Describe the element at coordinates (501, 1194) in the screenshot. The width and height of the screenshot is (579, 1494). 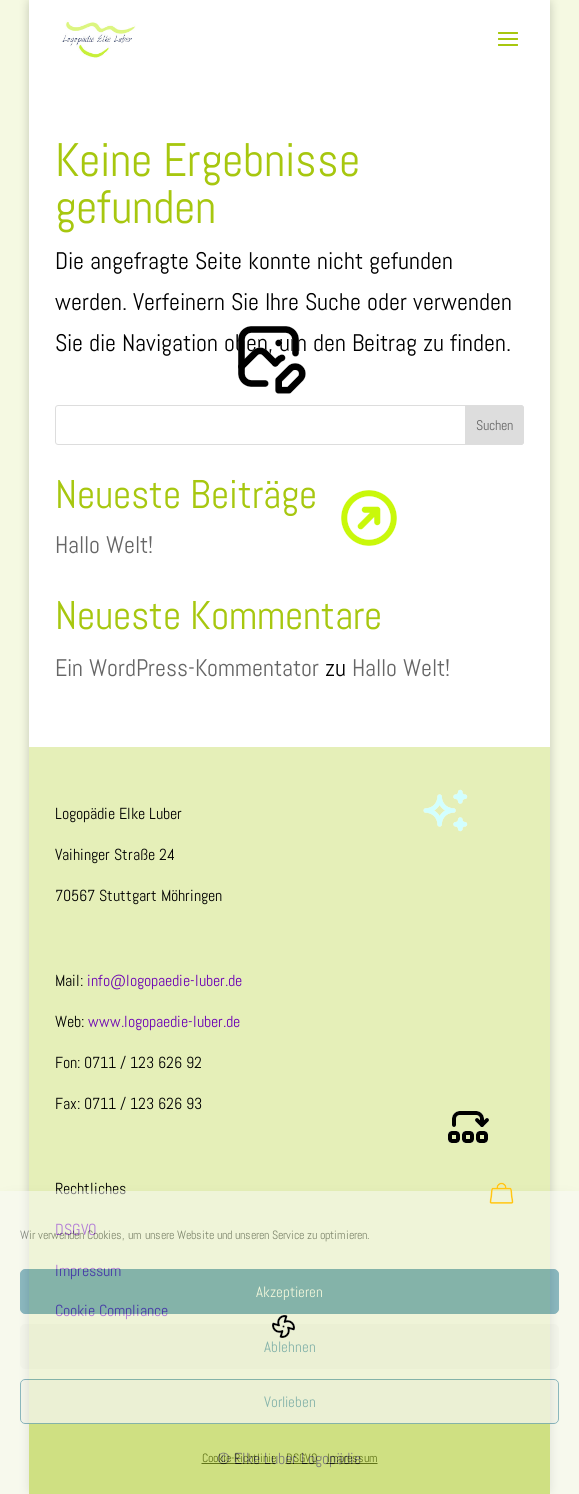
I see `view your shopping bag` at that location.